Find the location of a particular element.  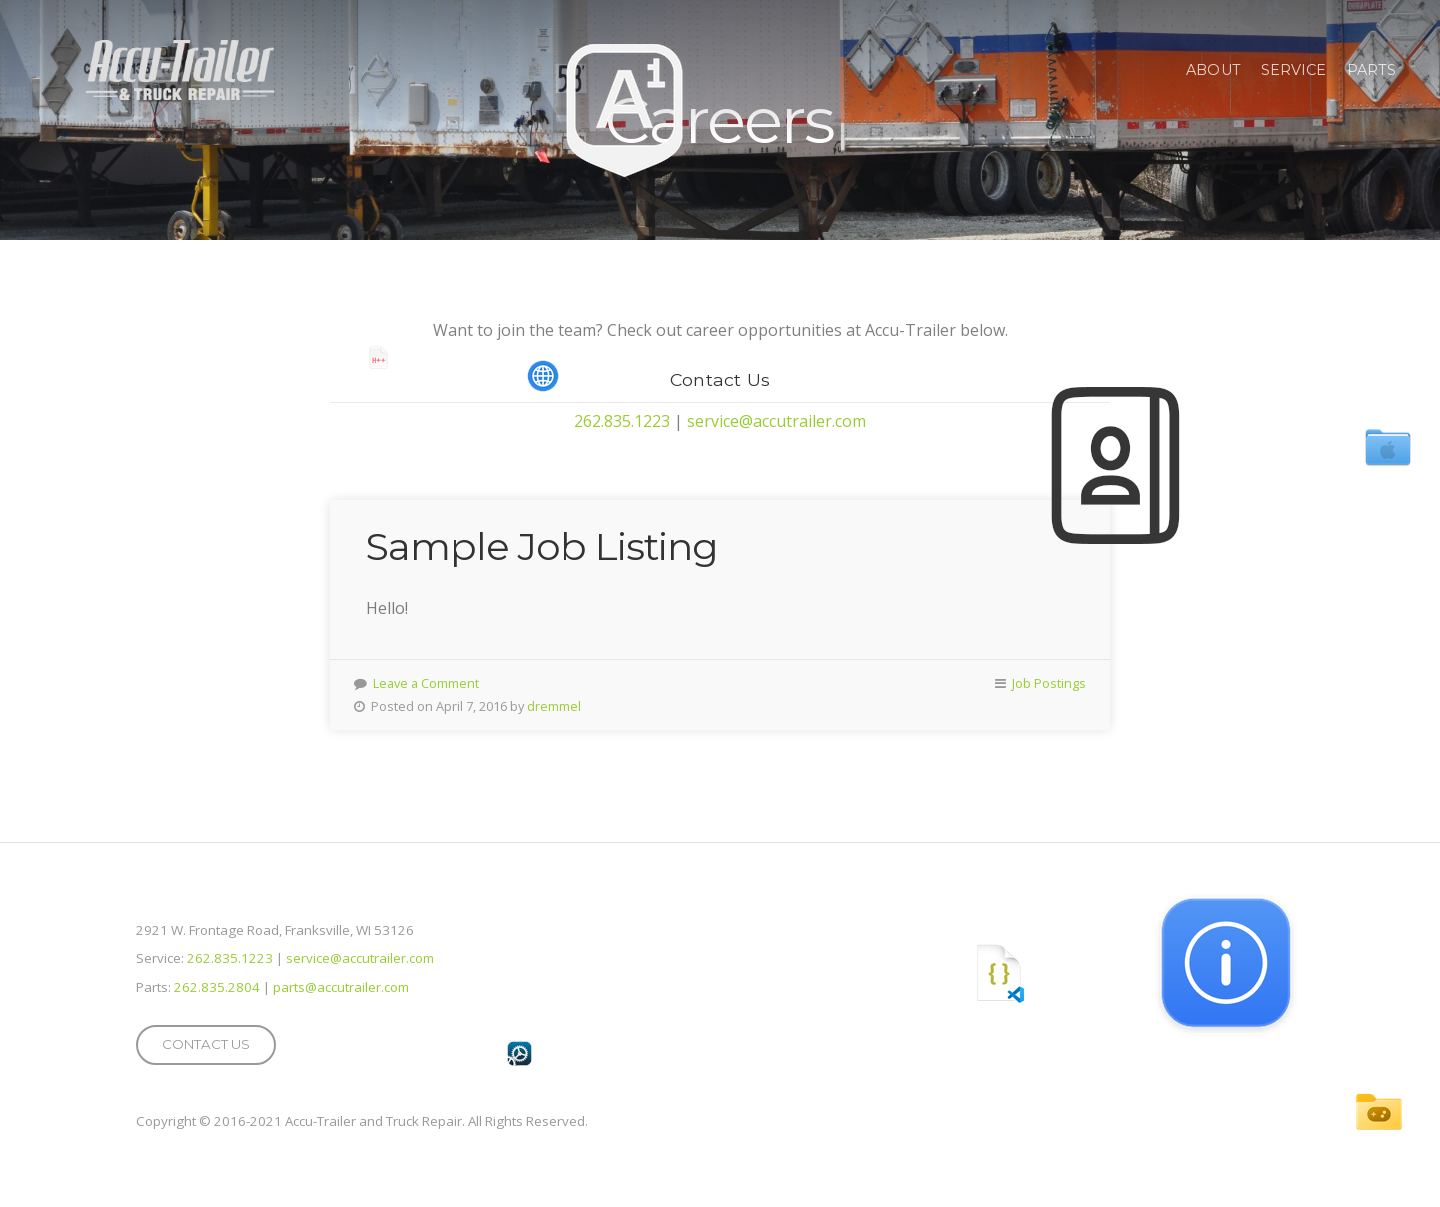

open Steam client settings is located at coordinates (519, 1053).